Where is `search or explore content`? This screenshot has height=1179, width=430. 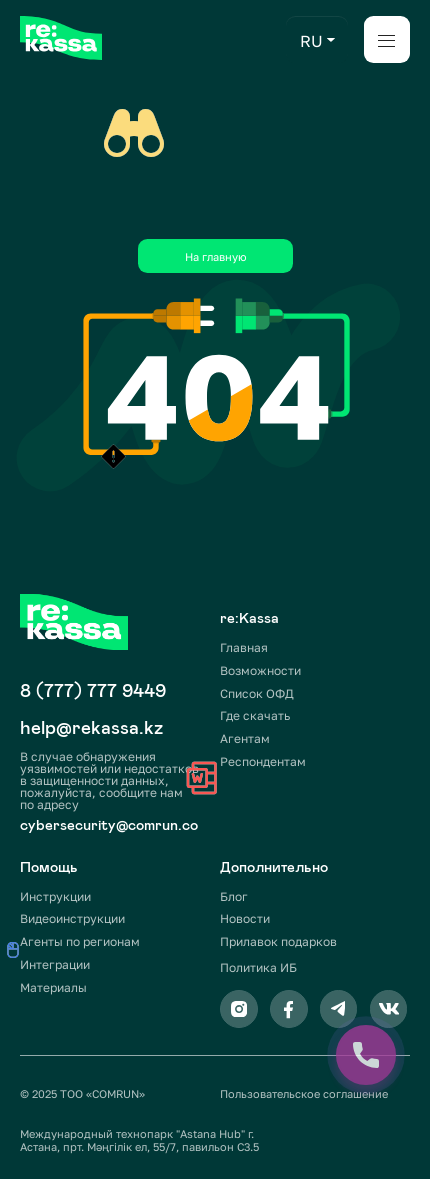
search or explore content is located at coordinates (134, 133).